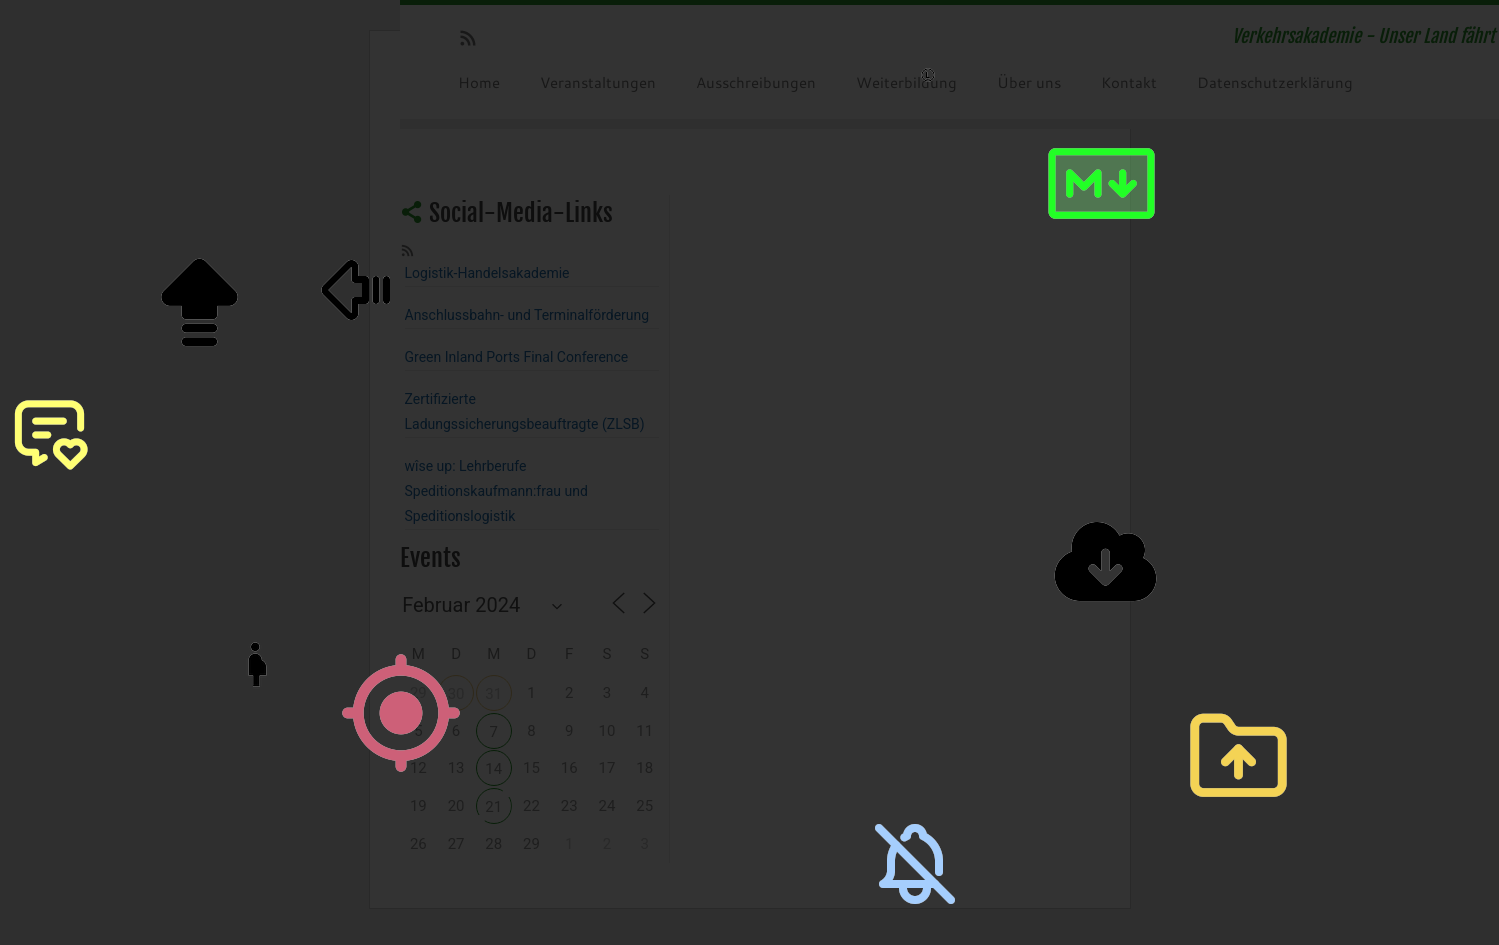 This screenshot has width=1499, height=945. Describe the element at coordinates (1101, 183) in the screenshot. I see `indicates markdown formatting is supported` at that location.